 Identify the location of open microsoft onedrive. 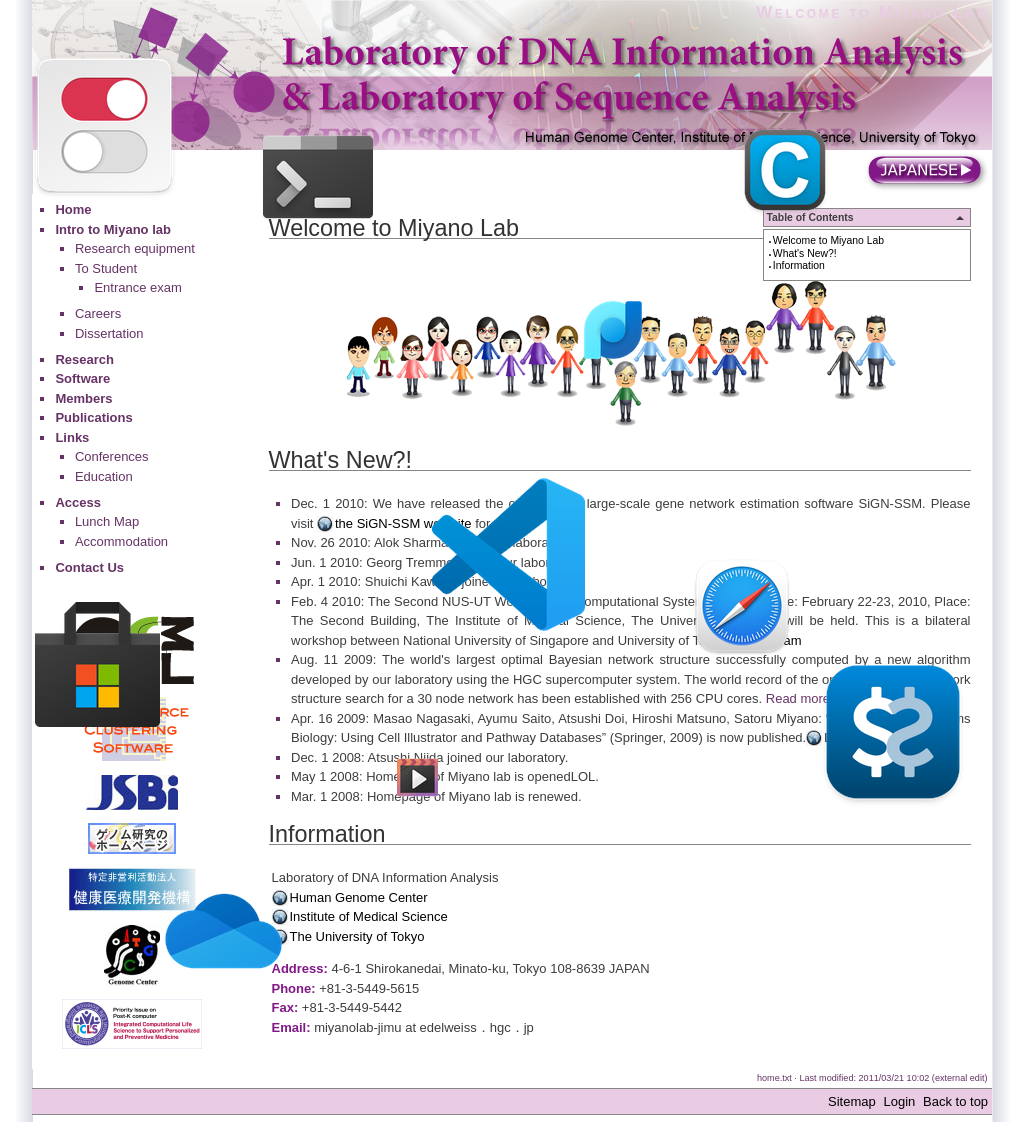
(223, 930).